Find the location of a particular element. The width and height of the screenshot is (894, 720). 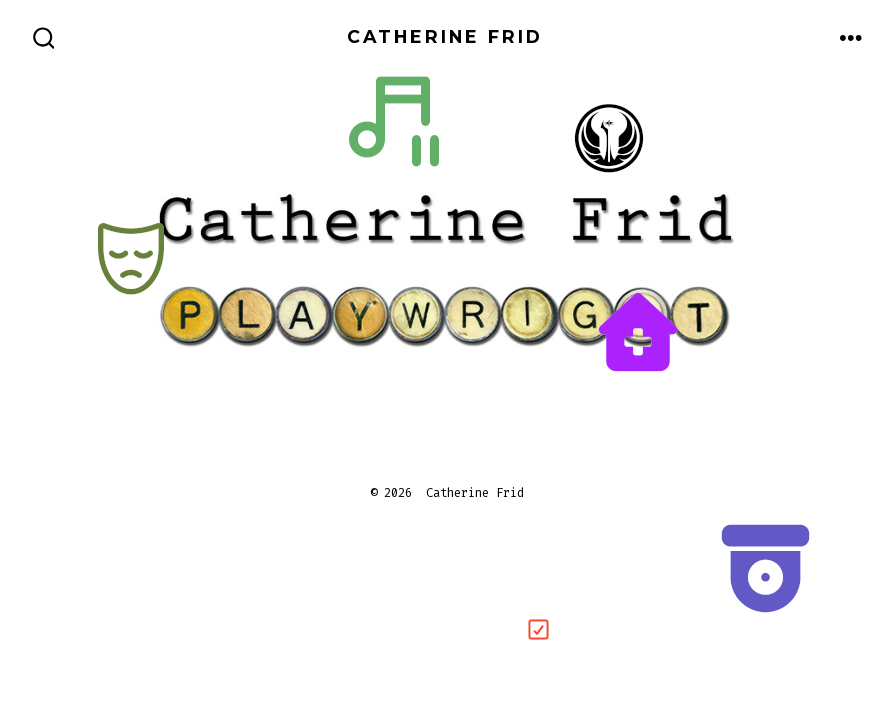

indicates sad or negative mood/emotion is located at coordinates (131, 256).